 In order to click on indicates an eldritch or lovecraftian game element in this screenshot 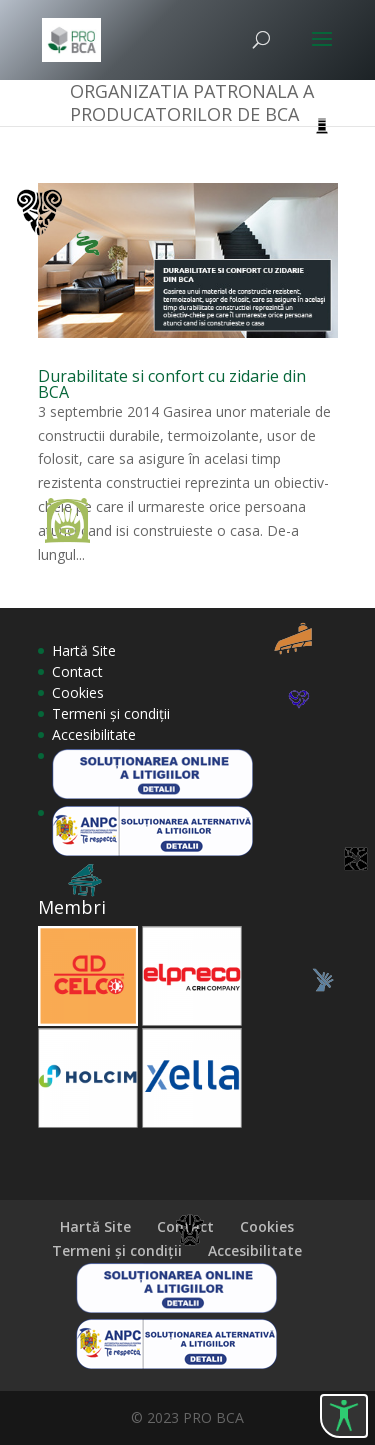, I will do `click(299, 699)`.